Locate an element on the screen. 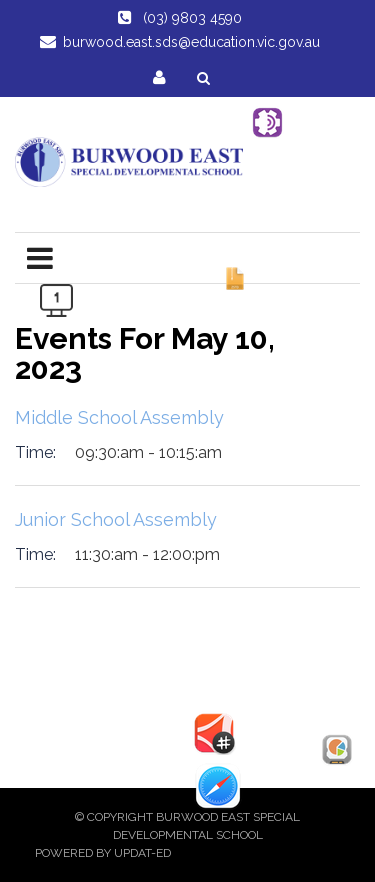 The width and height of the screenshot is (375, 882). open Safari web browser is located at coordinates (218, 786).